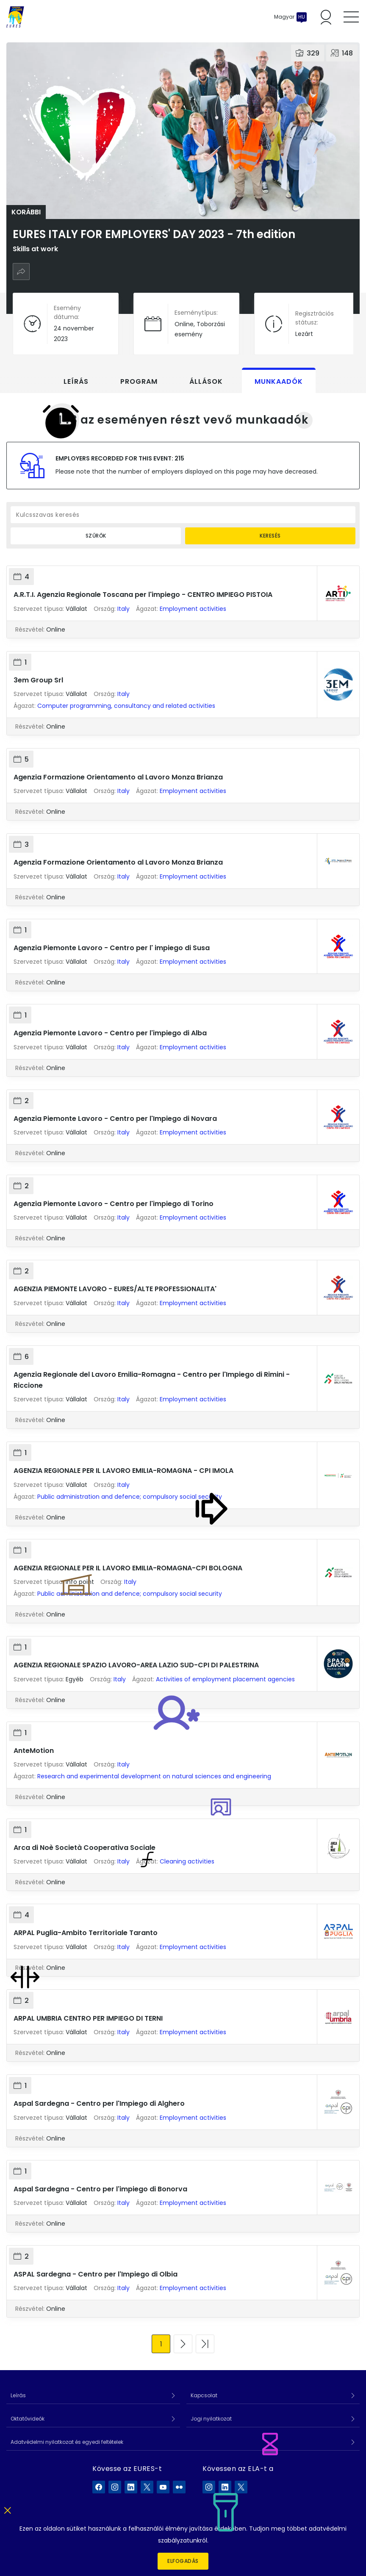 This screenshot has width=366, height=2576. What do you see at coordinates (61, 421) in the screenshot?
I see `set or view alarms` at bounding box center [61, 421].